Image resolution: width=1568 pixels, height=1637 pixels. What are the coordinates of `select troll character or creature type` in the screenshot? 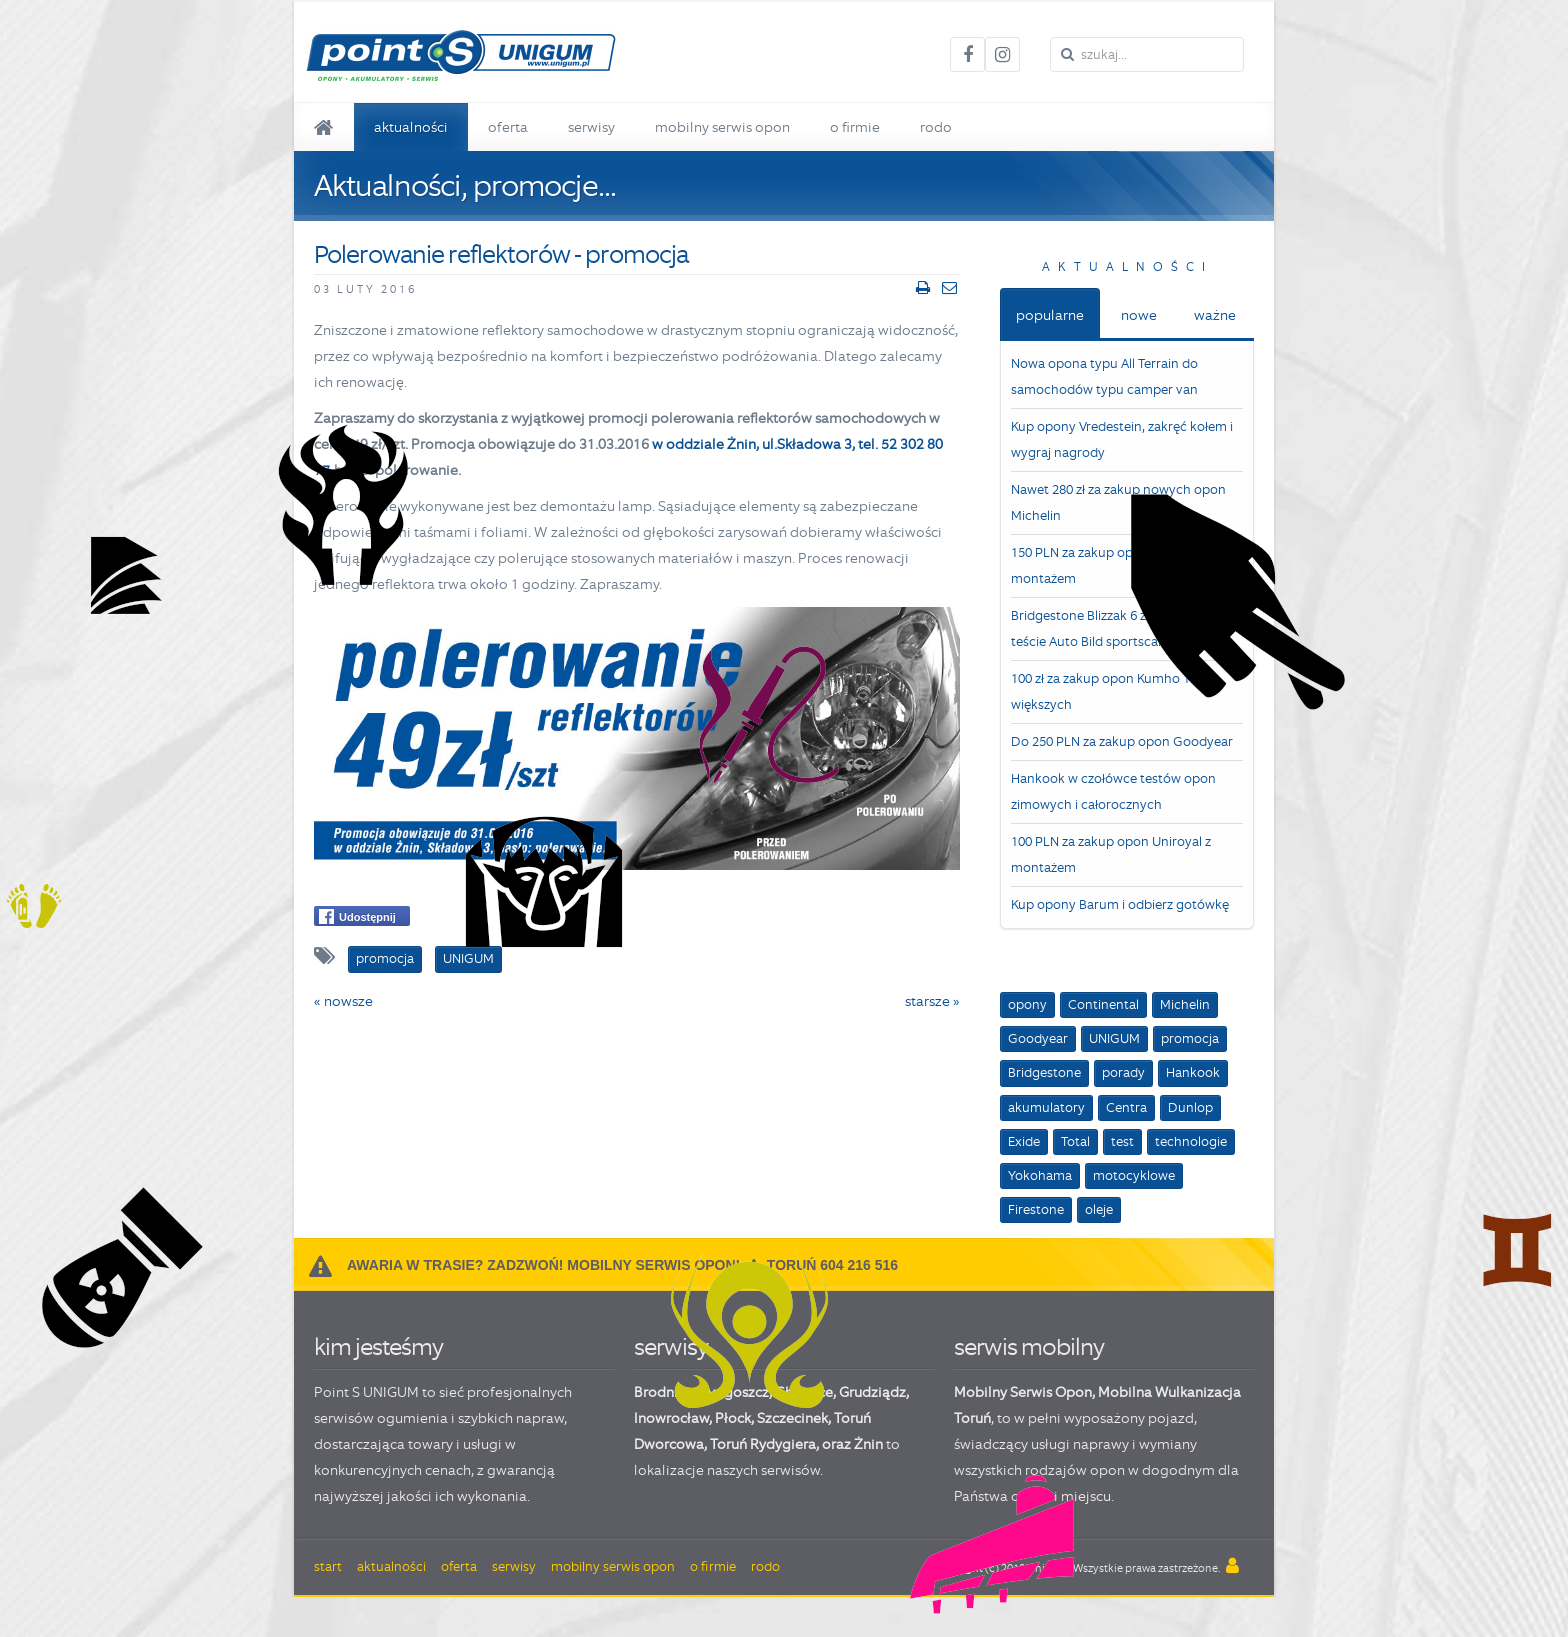 It's located at (544, 869).